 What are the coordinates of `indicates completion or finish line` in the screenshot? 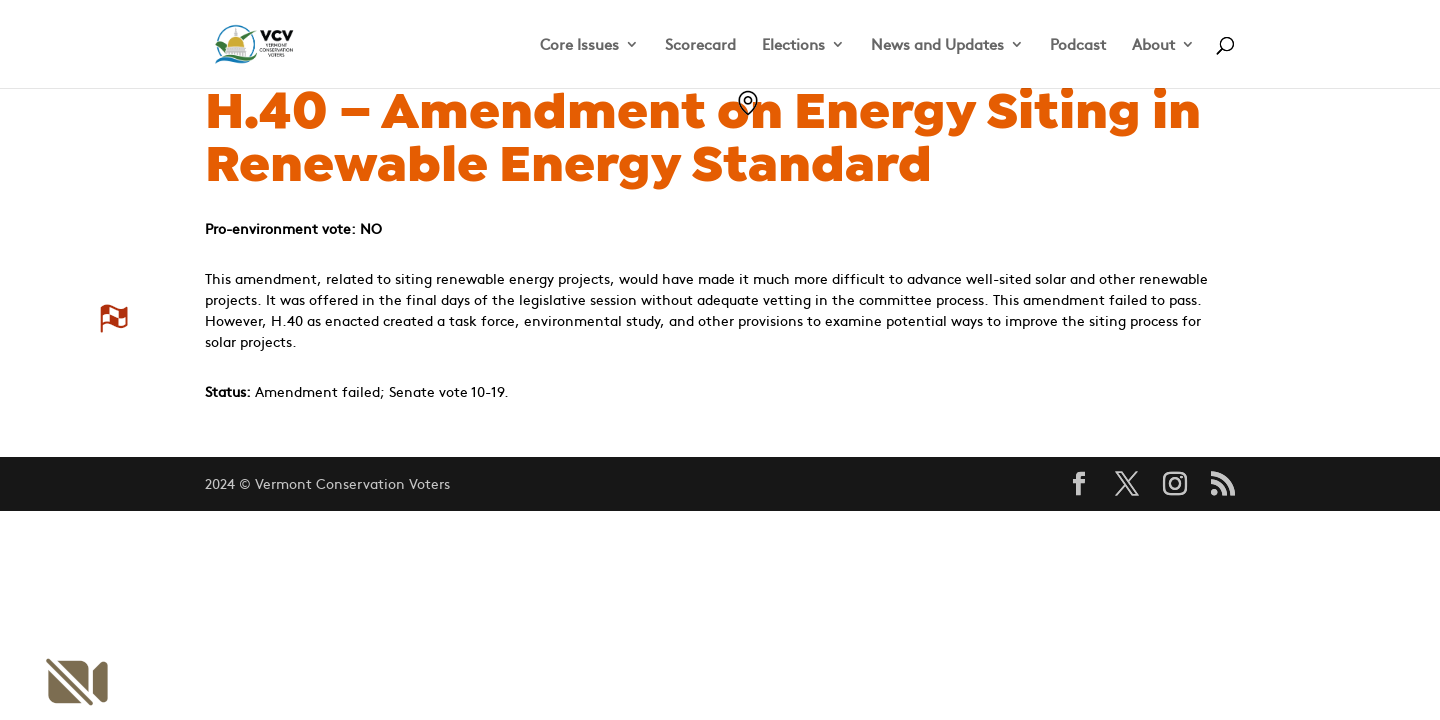 It's located at (113, 318).